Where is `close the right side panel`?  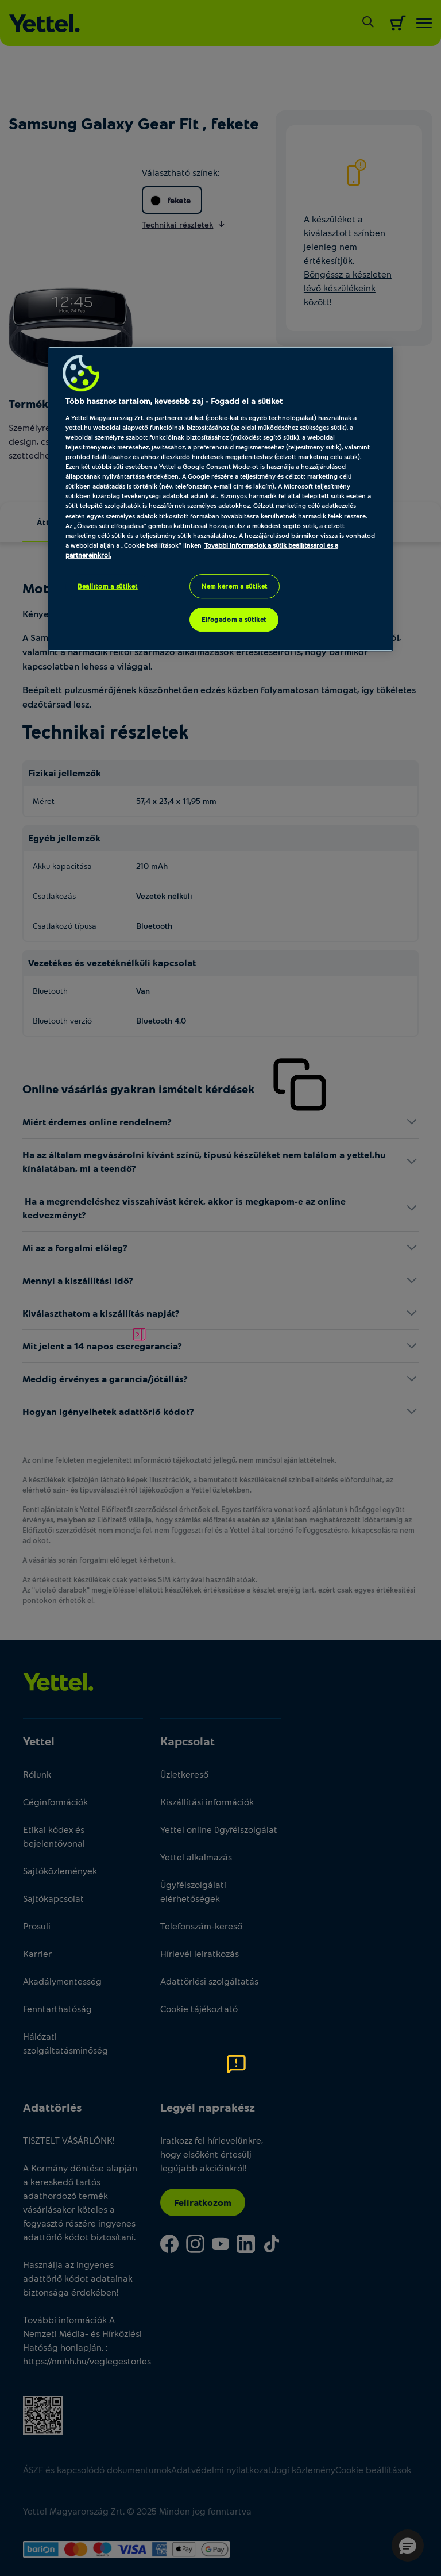
close the right side panel is located at coordinates (139, 1334).